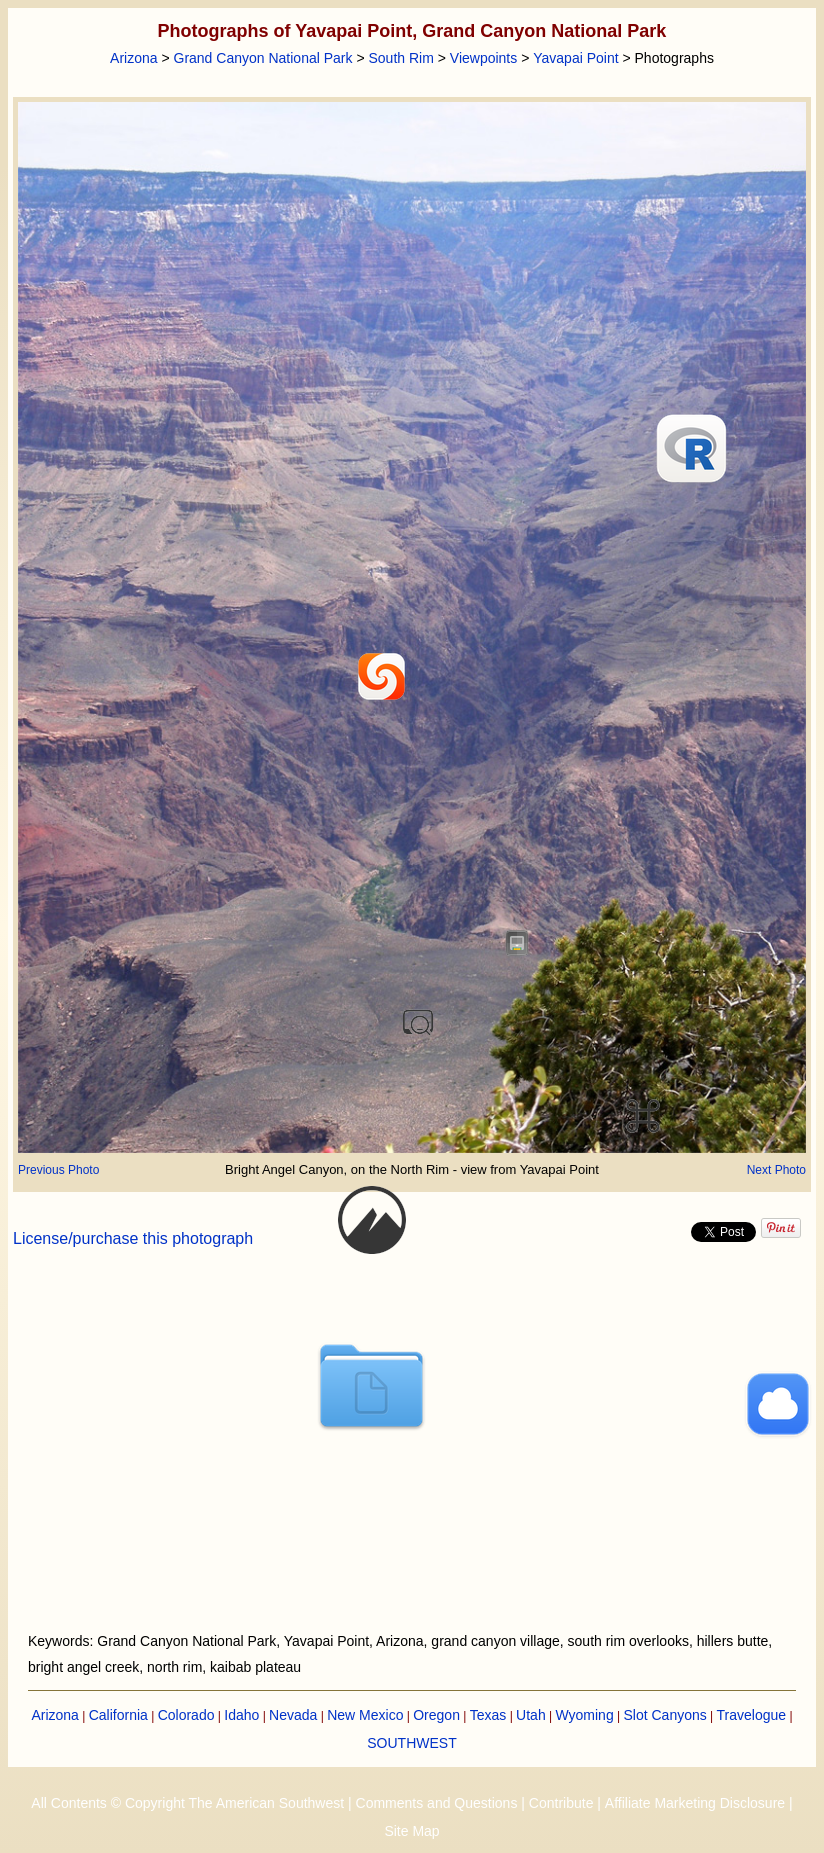 This screenshot has height=1853, width=824. What do you see at coordinates (371, 1385) in the screenshot?
I see `open your documents folder` at bounding box center [371, 1385].